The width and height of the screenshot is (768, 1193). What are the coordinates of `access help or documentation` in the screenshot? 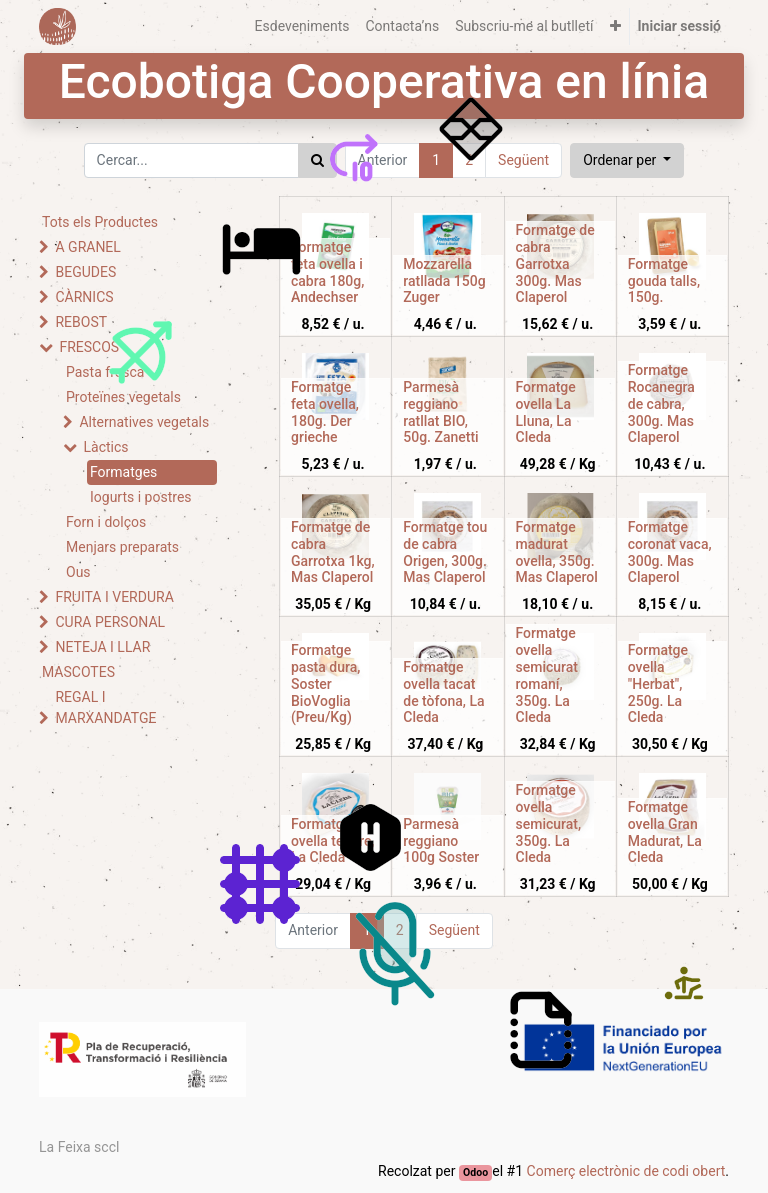 It's located at (370, 837).